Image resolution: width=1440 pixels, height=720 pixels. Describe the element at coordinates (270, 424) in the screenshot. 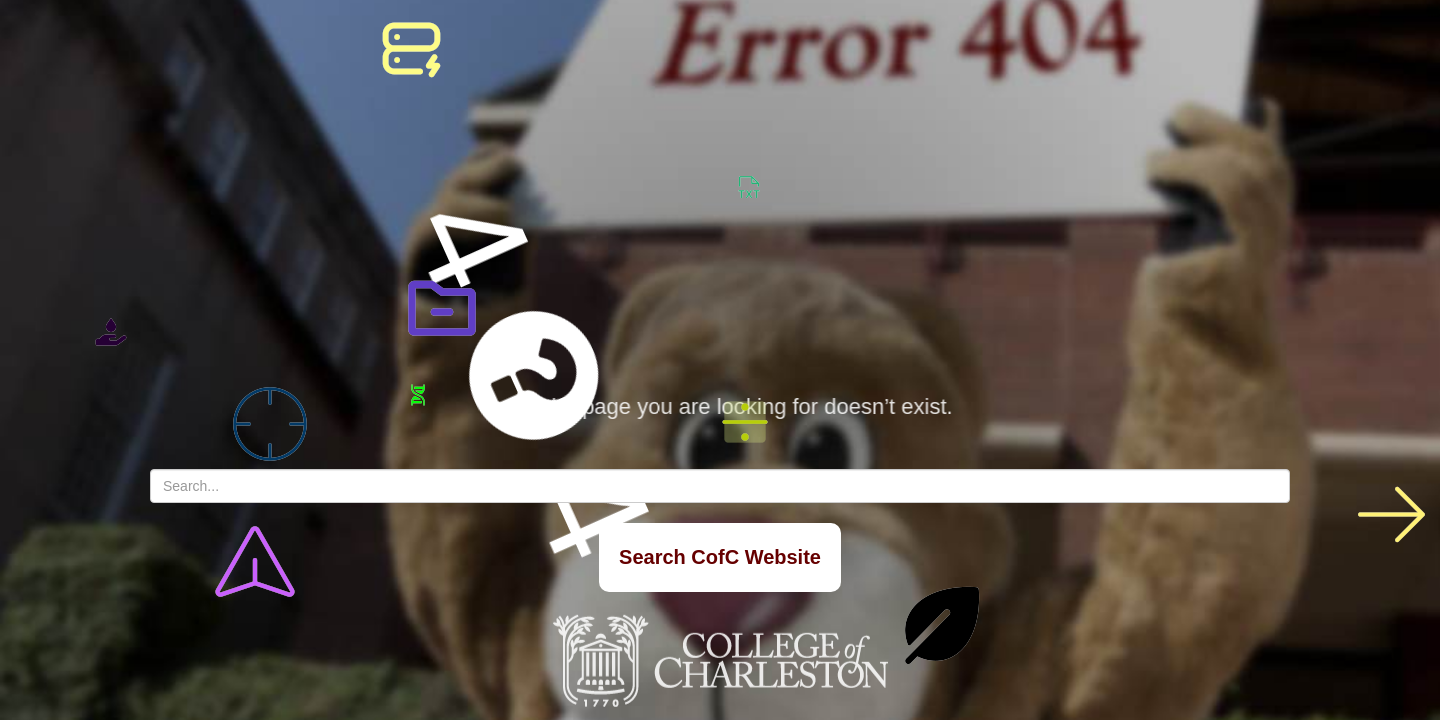

I see `center map on current location` at that location.